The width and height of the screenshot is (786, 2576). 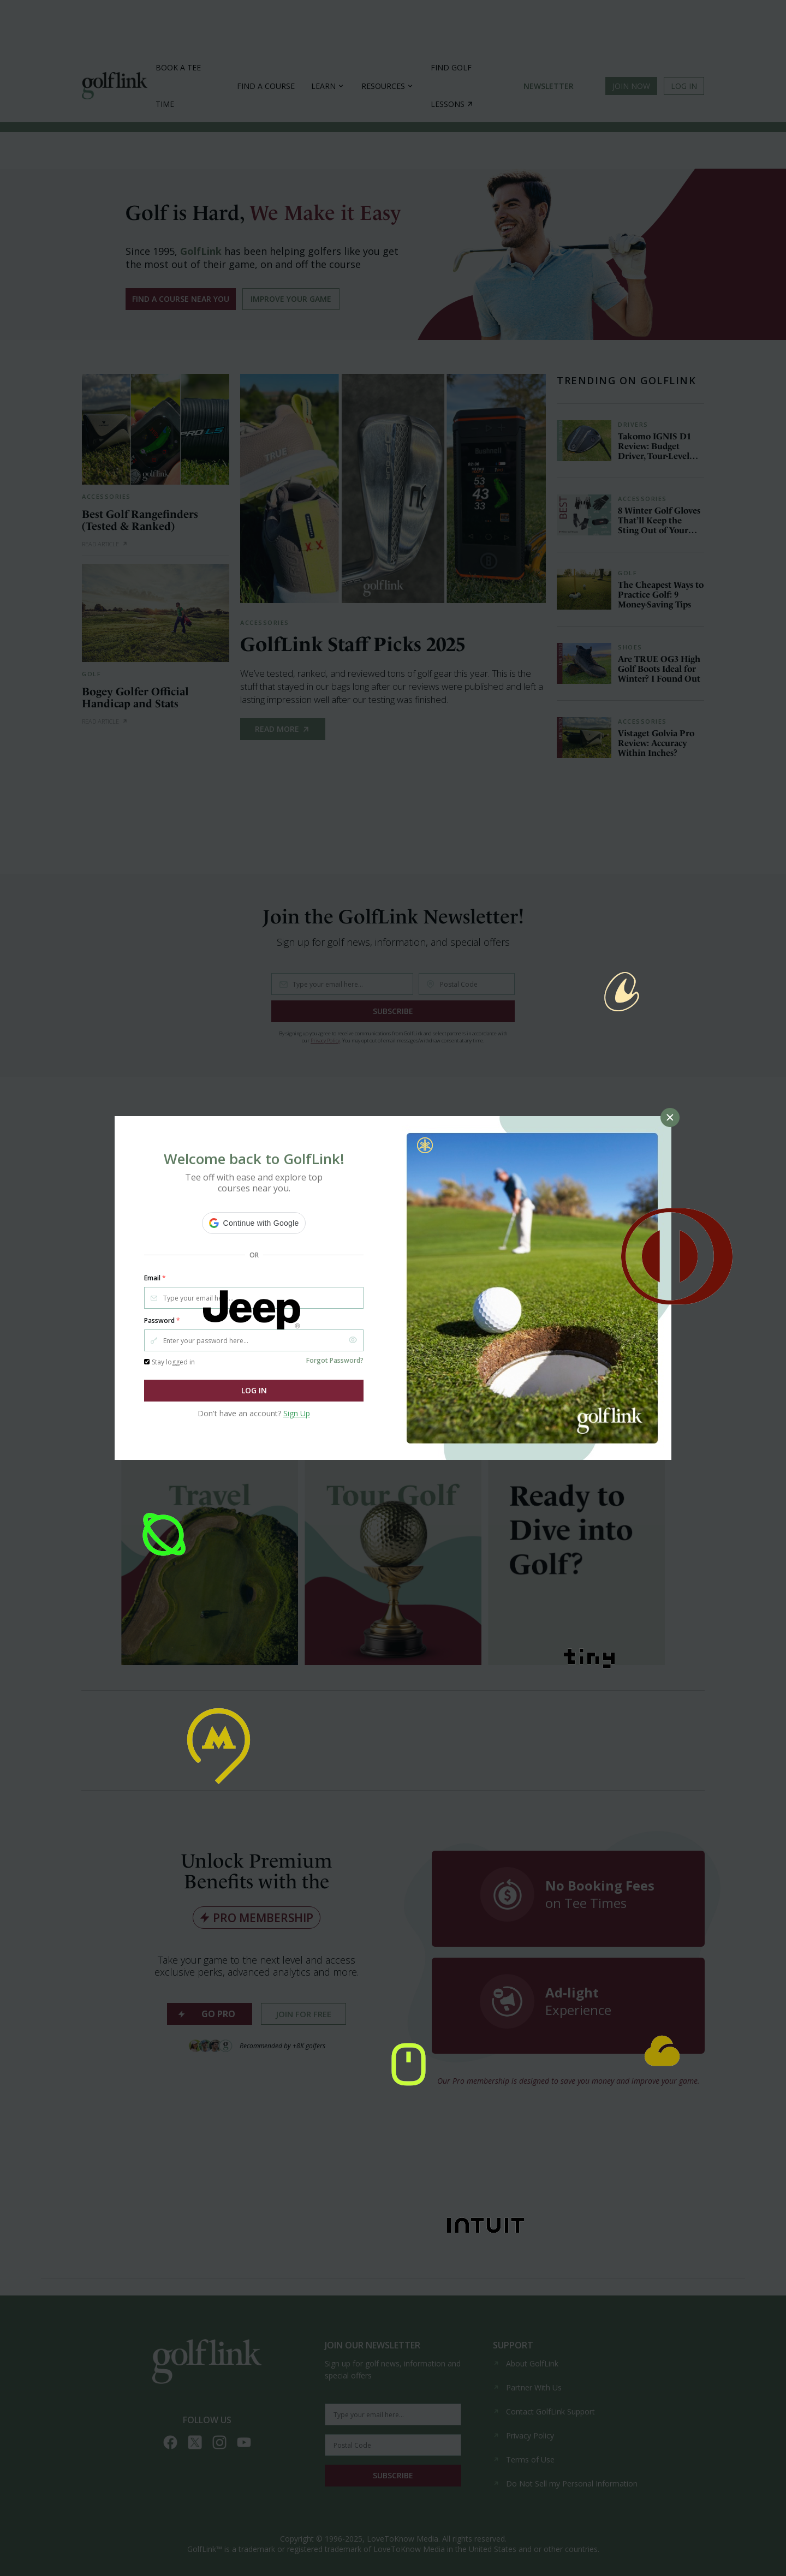 I want to click on intuit company logo, so click(x=485, y=2225).